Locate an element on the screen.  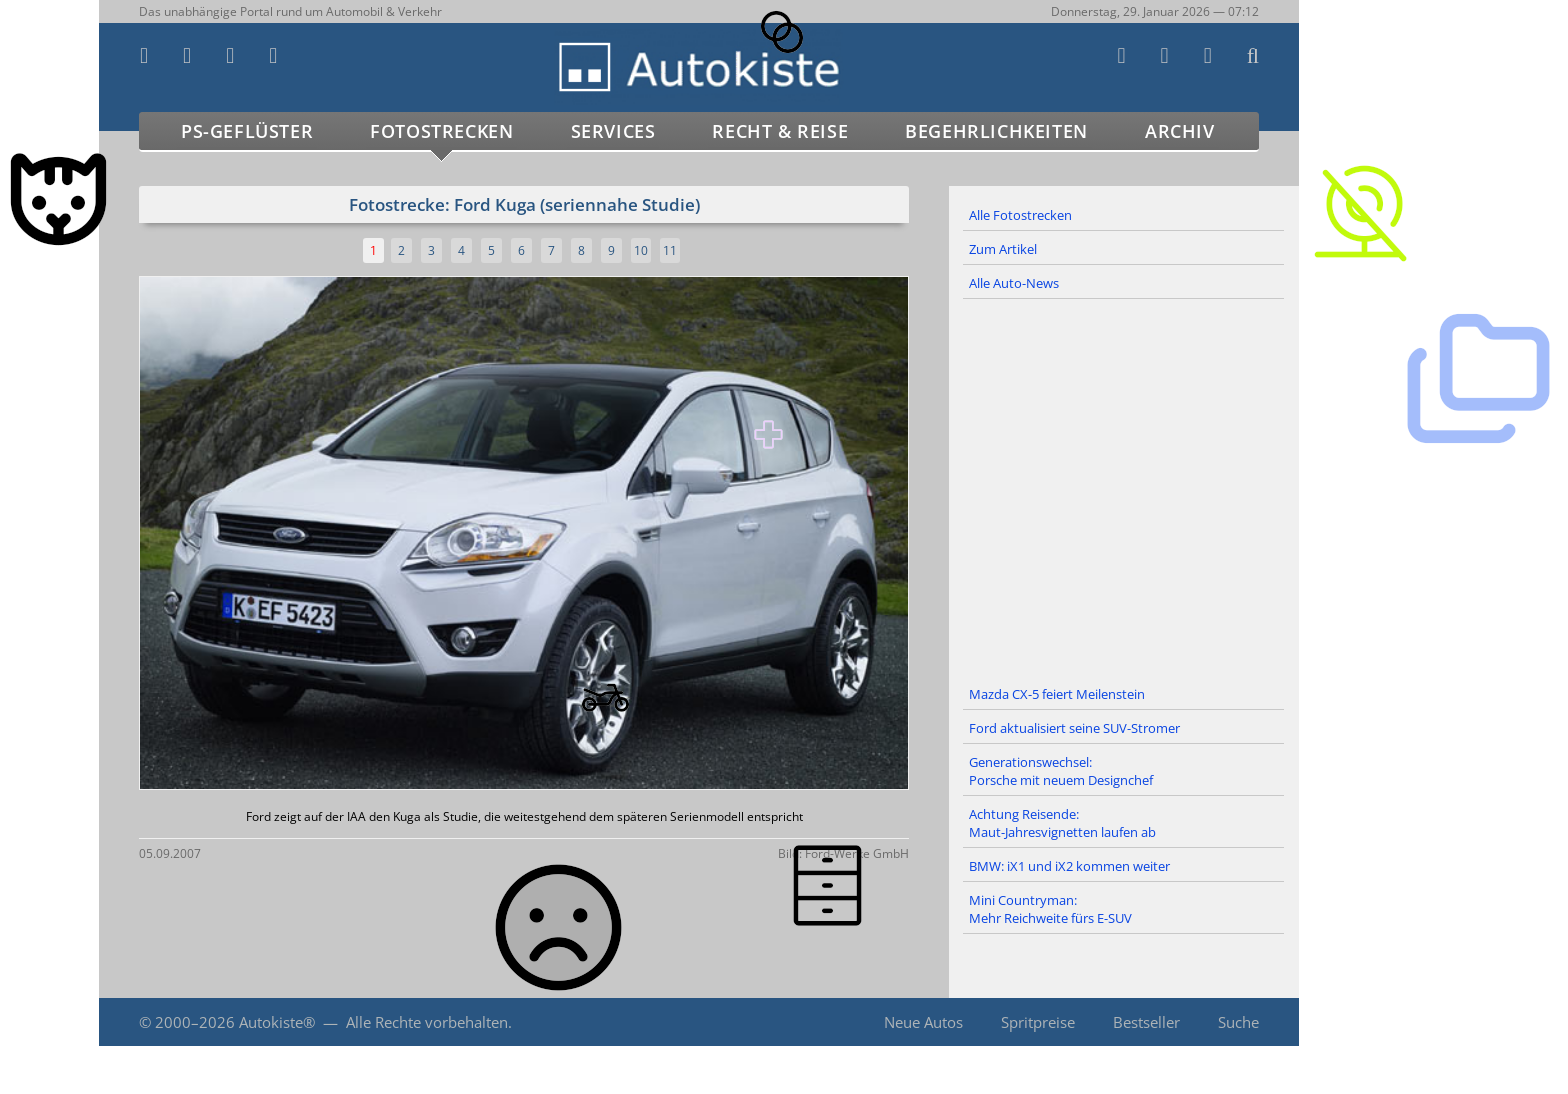
access storage or file organization is located at coordinates (827, 885).